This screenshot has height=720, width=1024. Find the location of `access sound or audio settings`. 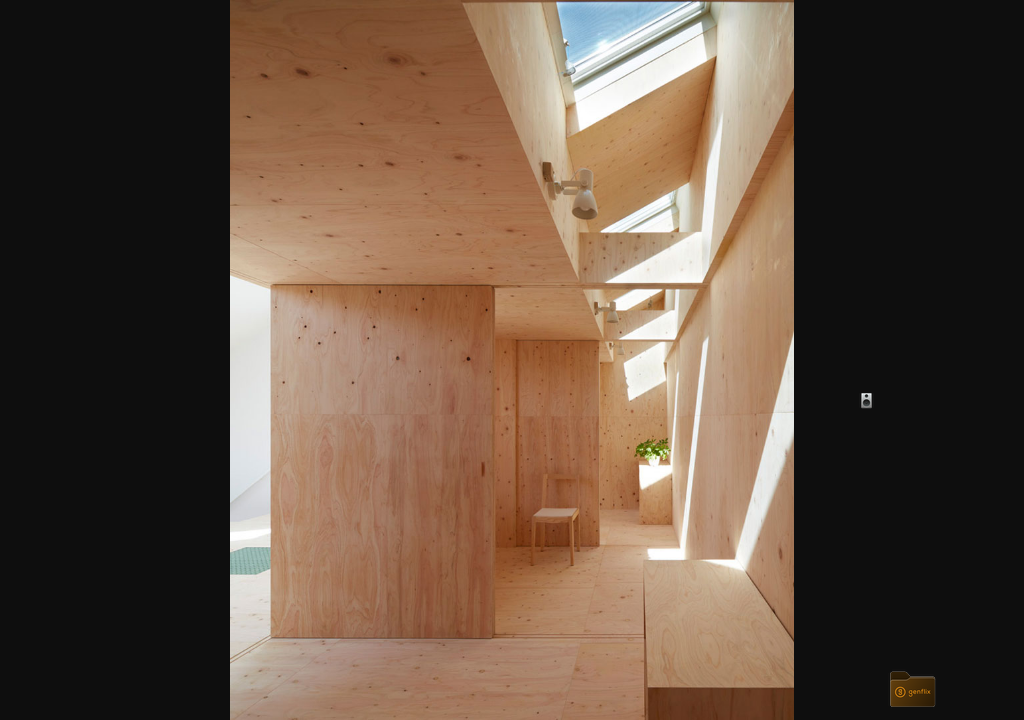

access sound or audio settings is located at coordinates (866, 400).